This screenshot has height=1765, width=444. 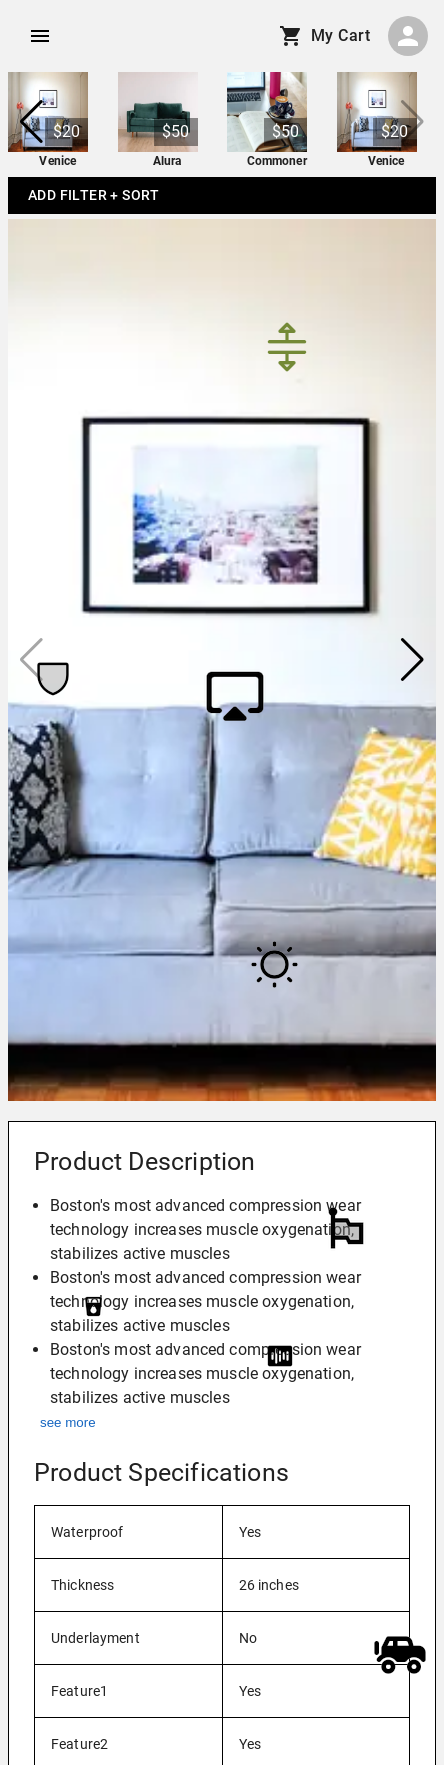 I want to click on stream content to an external display, so click(x=235, y=695).